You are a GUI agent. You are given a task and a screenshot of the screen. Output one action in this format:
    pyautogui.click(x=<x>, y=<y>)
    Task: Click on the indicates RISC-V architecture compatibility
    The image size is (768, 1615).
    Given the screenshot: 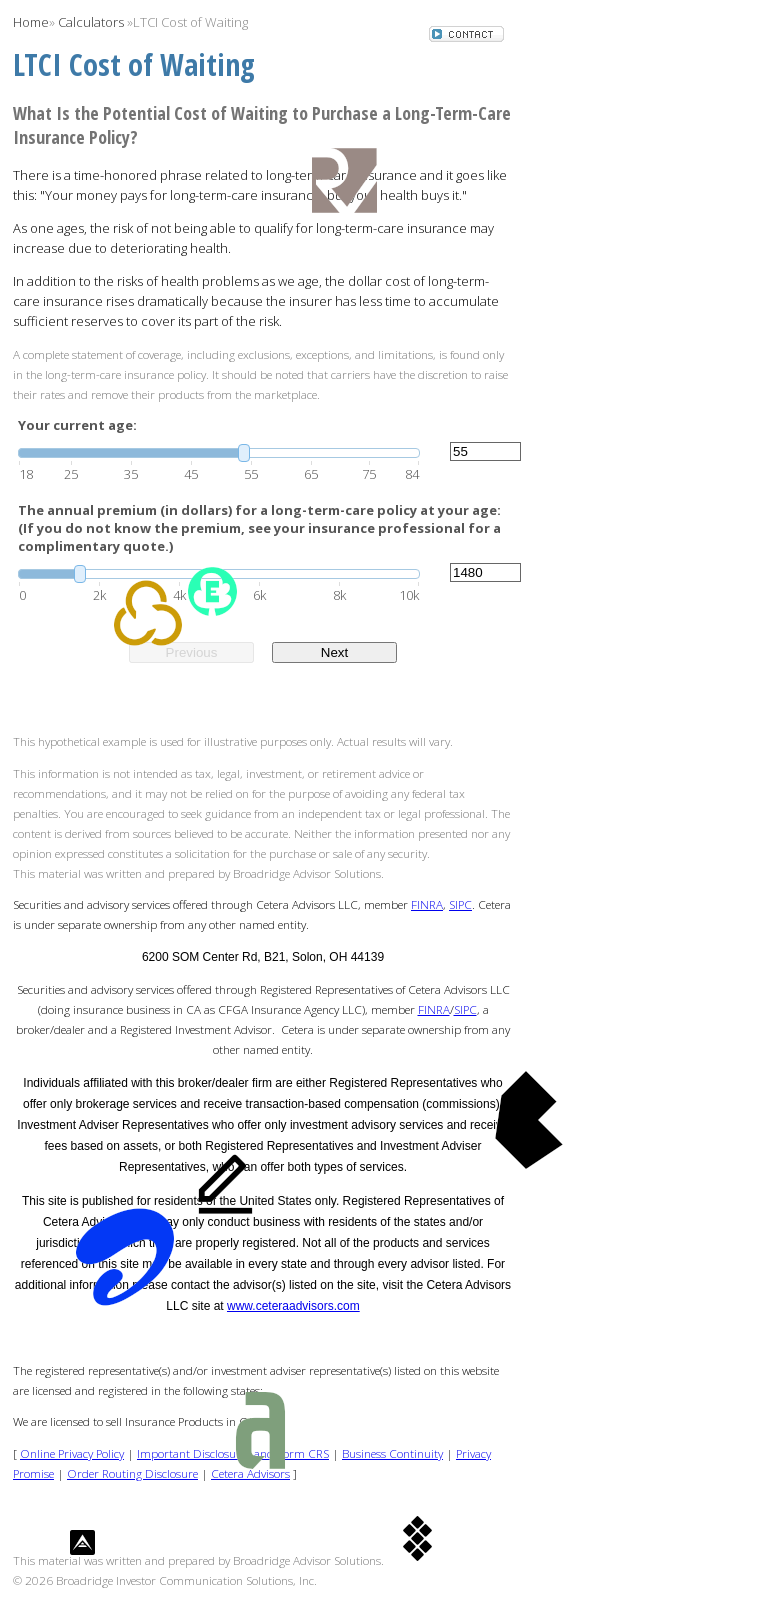 What is the action you would take?
    pyautogui.click(x=344, y=180)
    